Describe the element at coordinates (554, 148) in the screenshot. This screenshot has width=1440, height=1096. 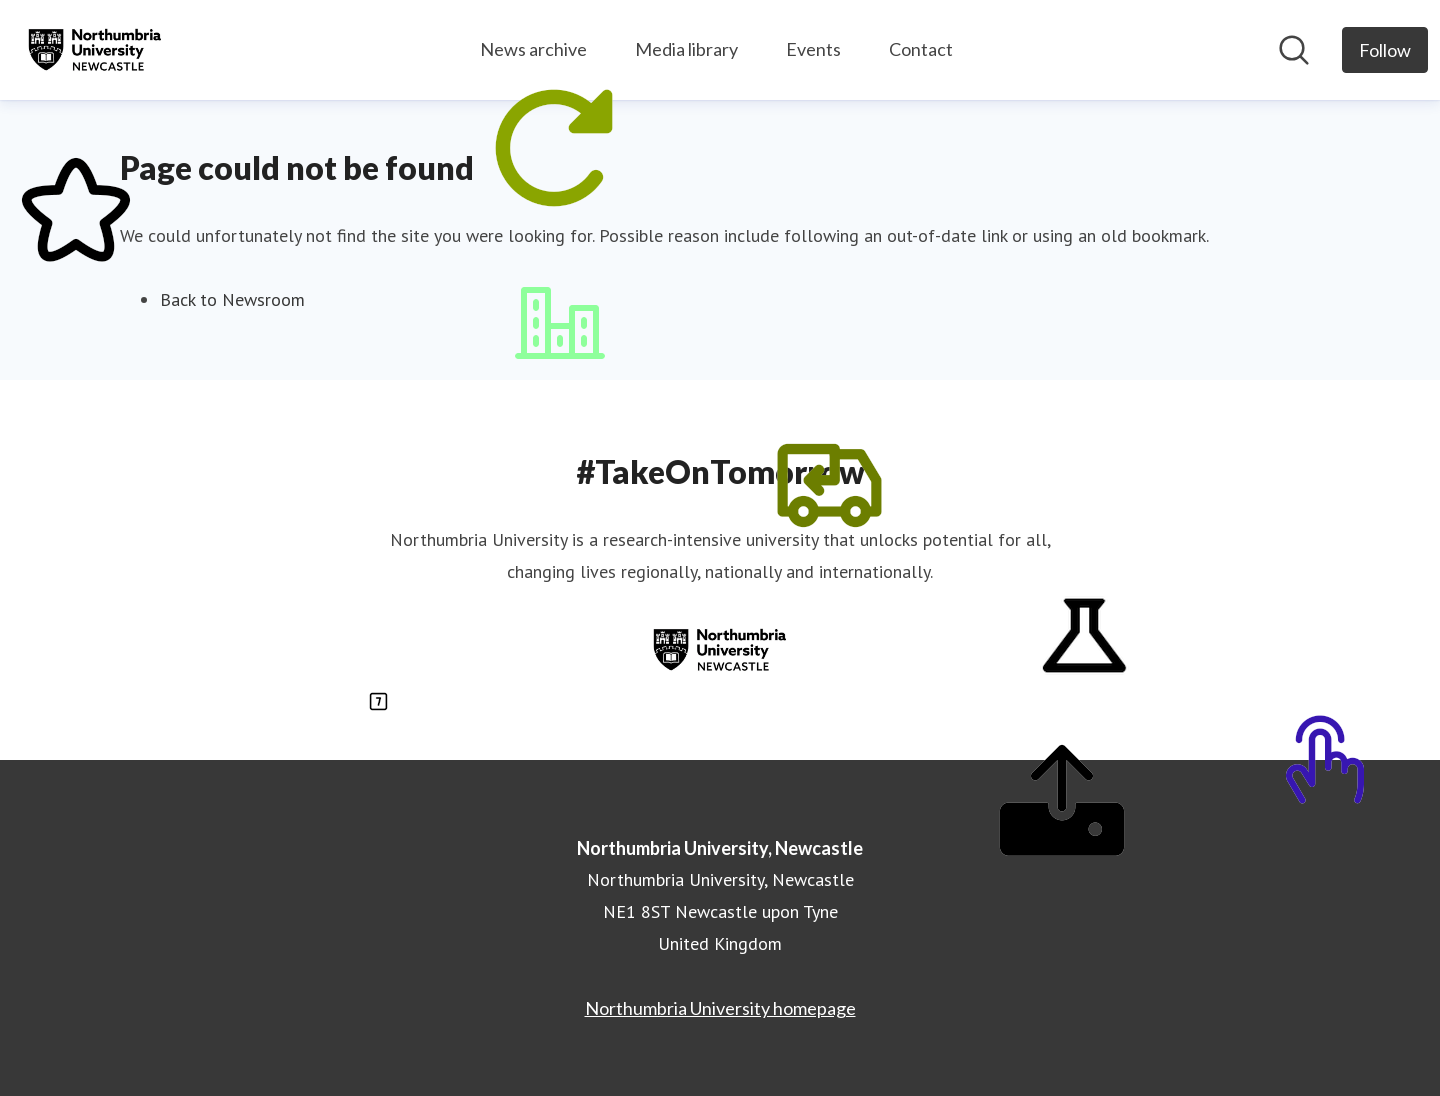
I see `redo the last undone action` at that location.